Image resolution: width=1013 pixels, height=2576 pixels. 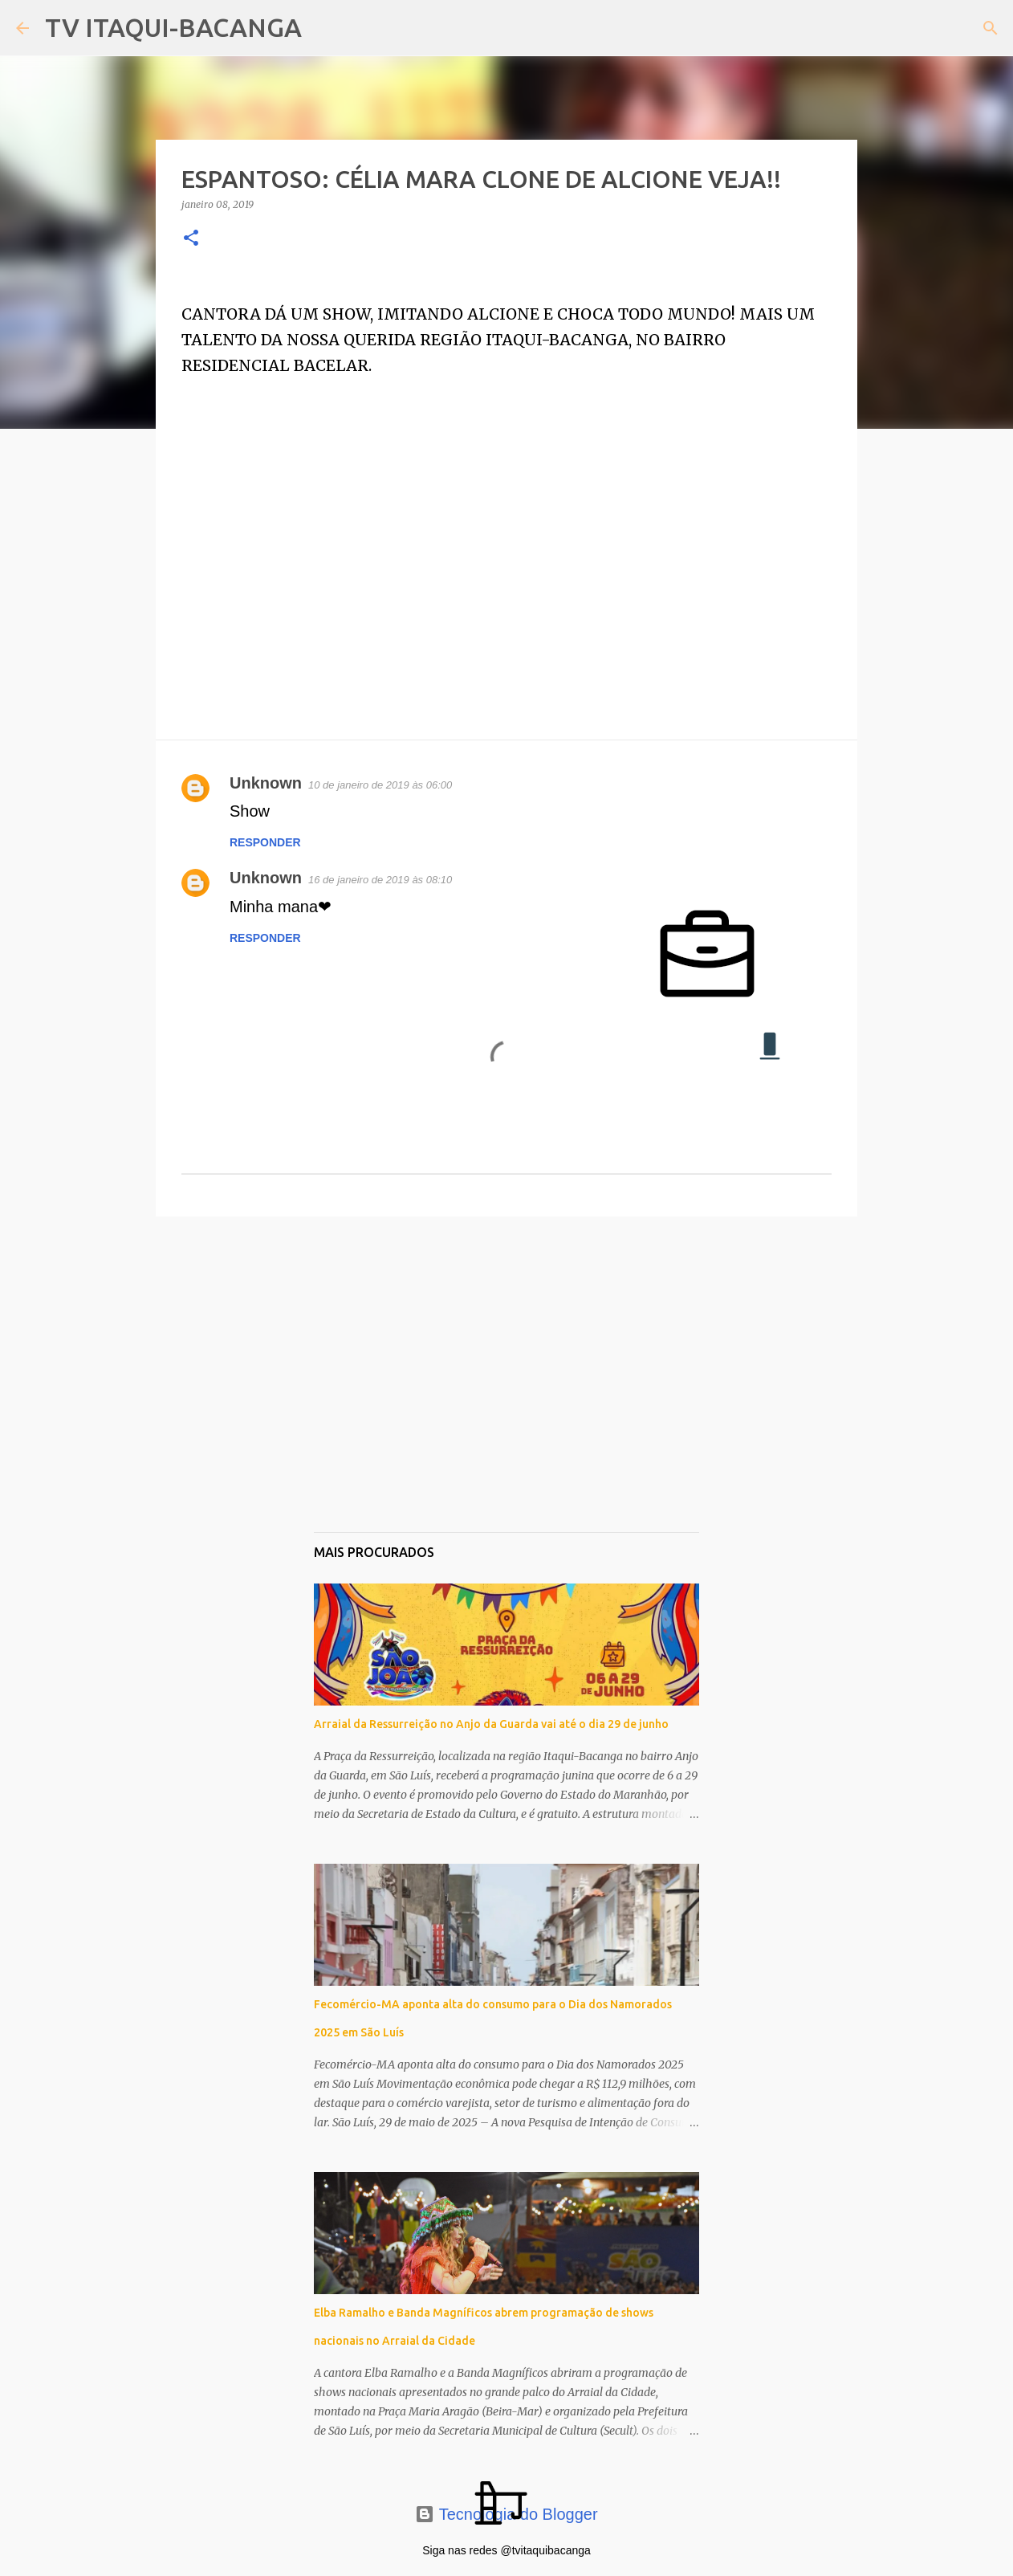 What do you see at coordinates (500, 2503) in the screenshot?
I see `construction or building in progress` at bounding box center [500, 2503].